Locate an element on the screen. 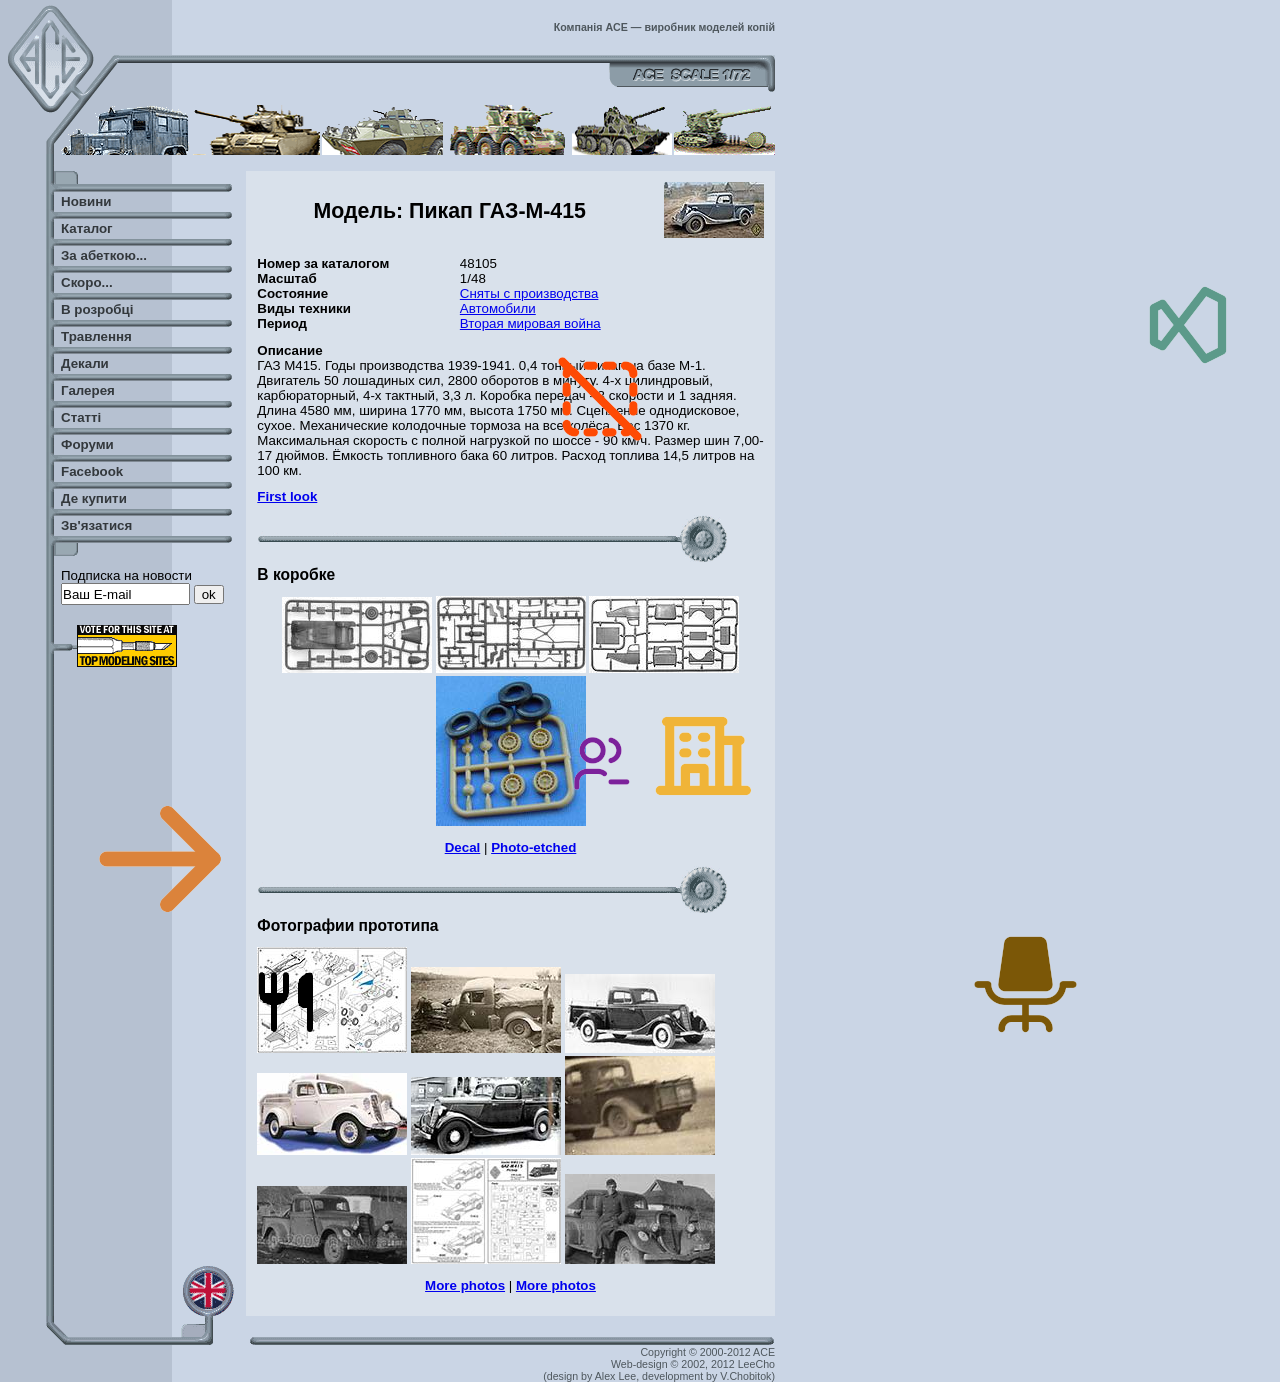 This screenshot has width=1280, height=1382. view office or workplace location is located at coordinates (701, 756).